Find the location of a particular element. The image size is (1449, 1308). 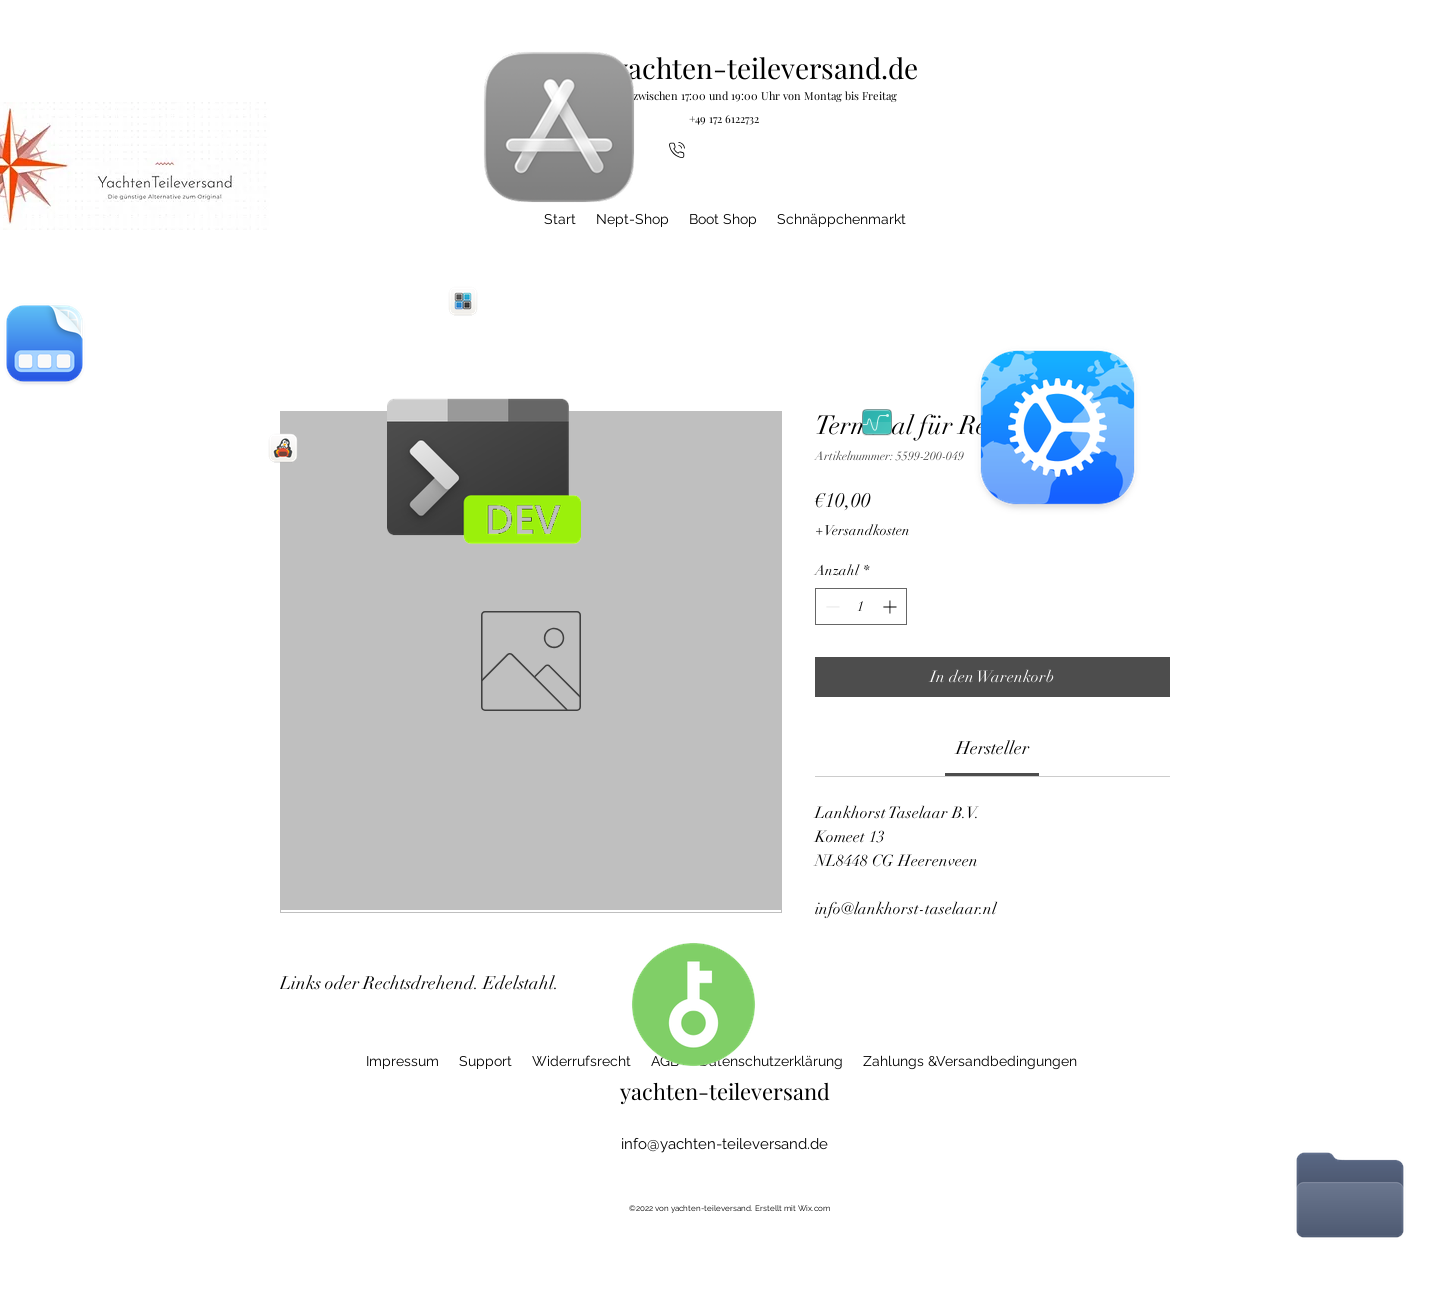

open the App Store to browse and download apps is located at coordinates (559, 127).